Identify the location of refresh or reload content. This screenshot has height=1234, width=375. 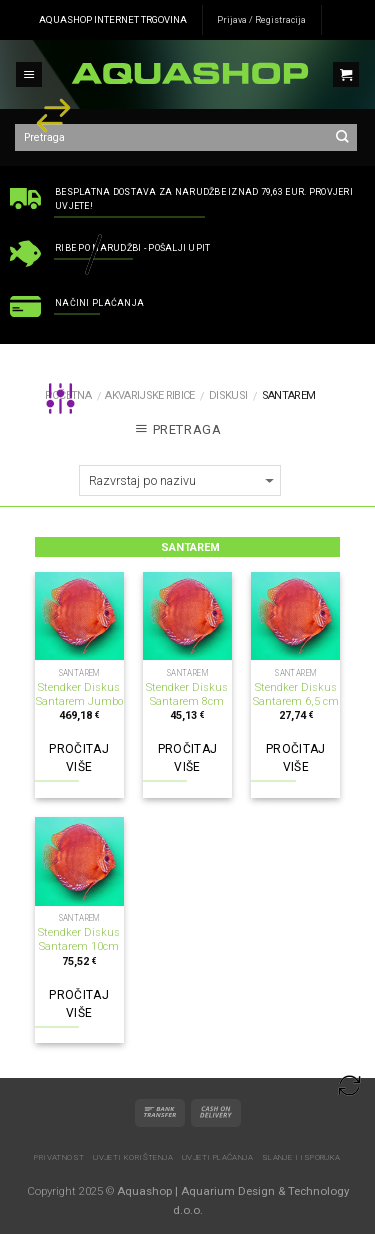
(349, 1085).